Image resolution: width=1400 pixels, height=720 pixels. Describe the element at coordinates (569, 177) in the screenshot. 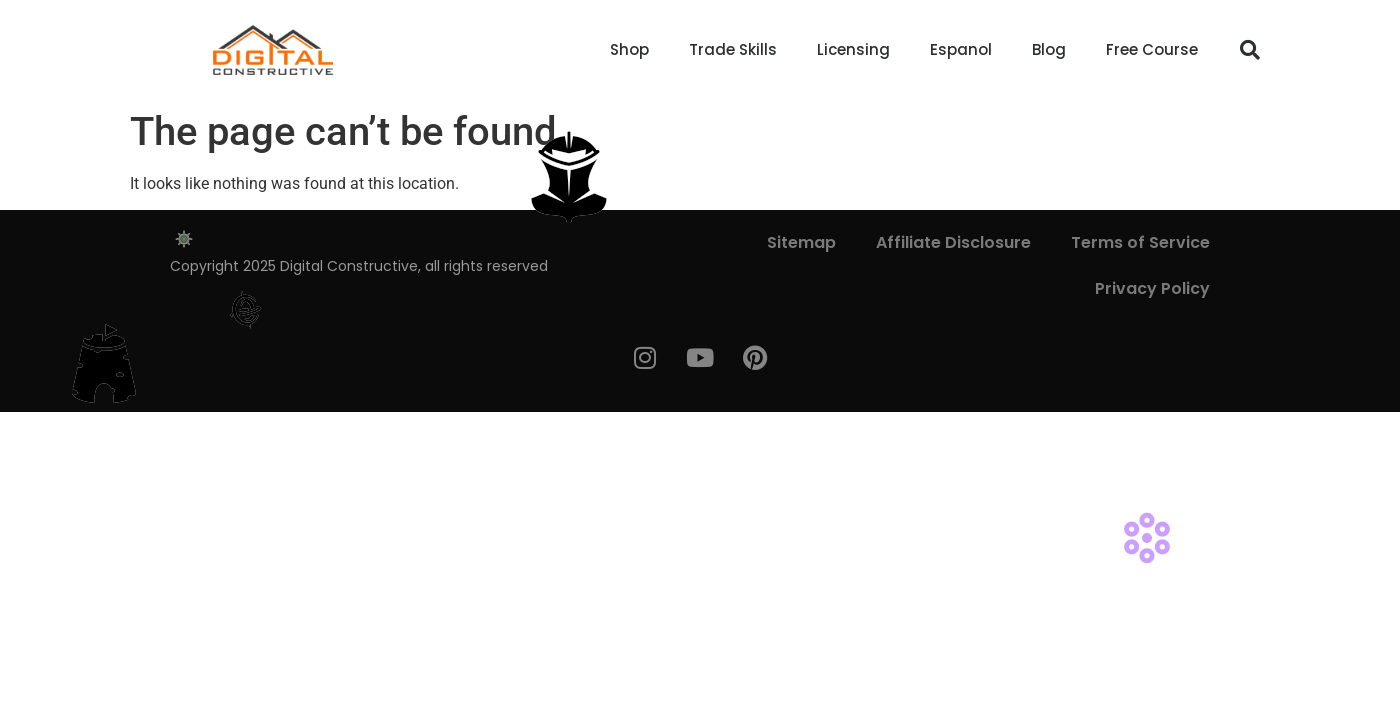

I see `select knight or medieval warrior class` at that location.